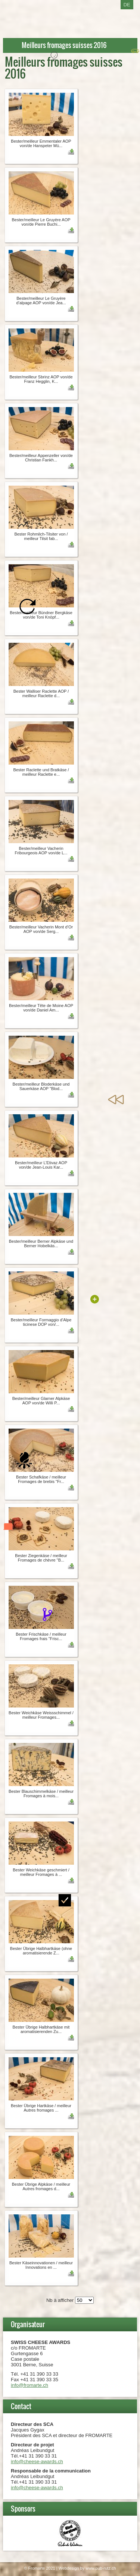 The image size is (140, 2576). I want to click on skip to previous track, so click(116, 1099).